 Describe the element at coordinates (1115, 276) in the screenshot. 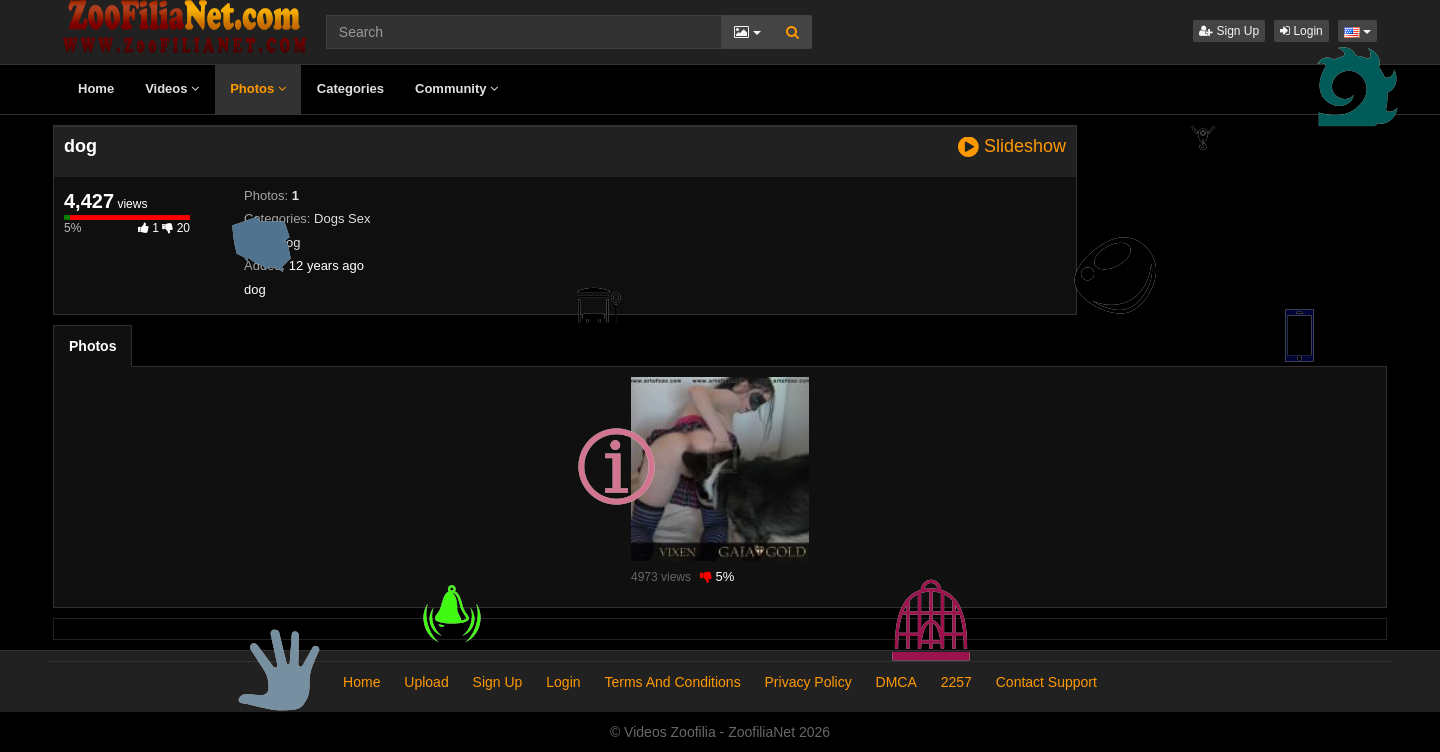

I see `hatch or incubate a creature in gameplay` at that location.